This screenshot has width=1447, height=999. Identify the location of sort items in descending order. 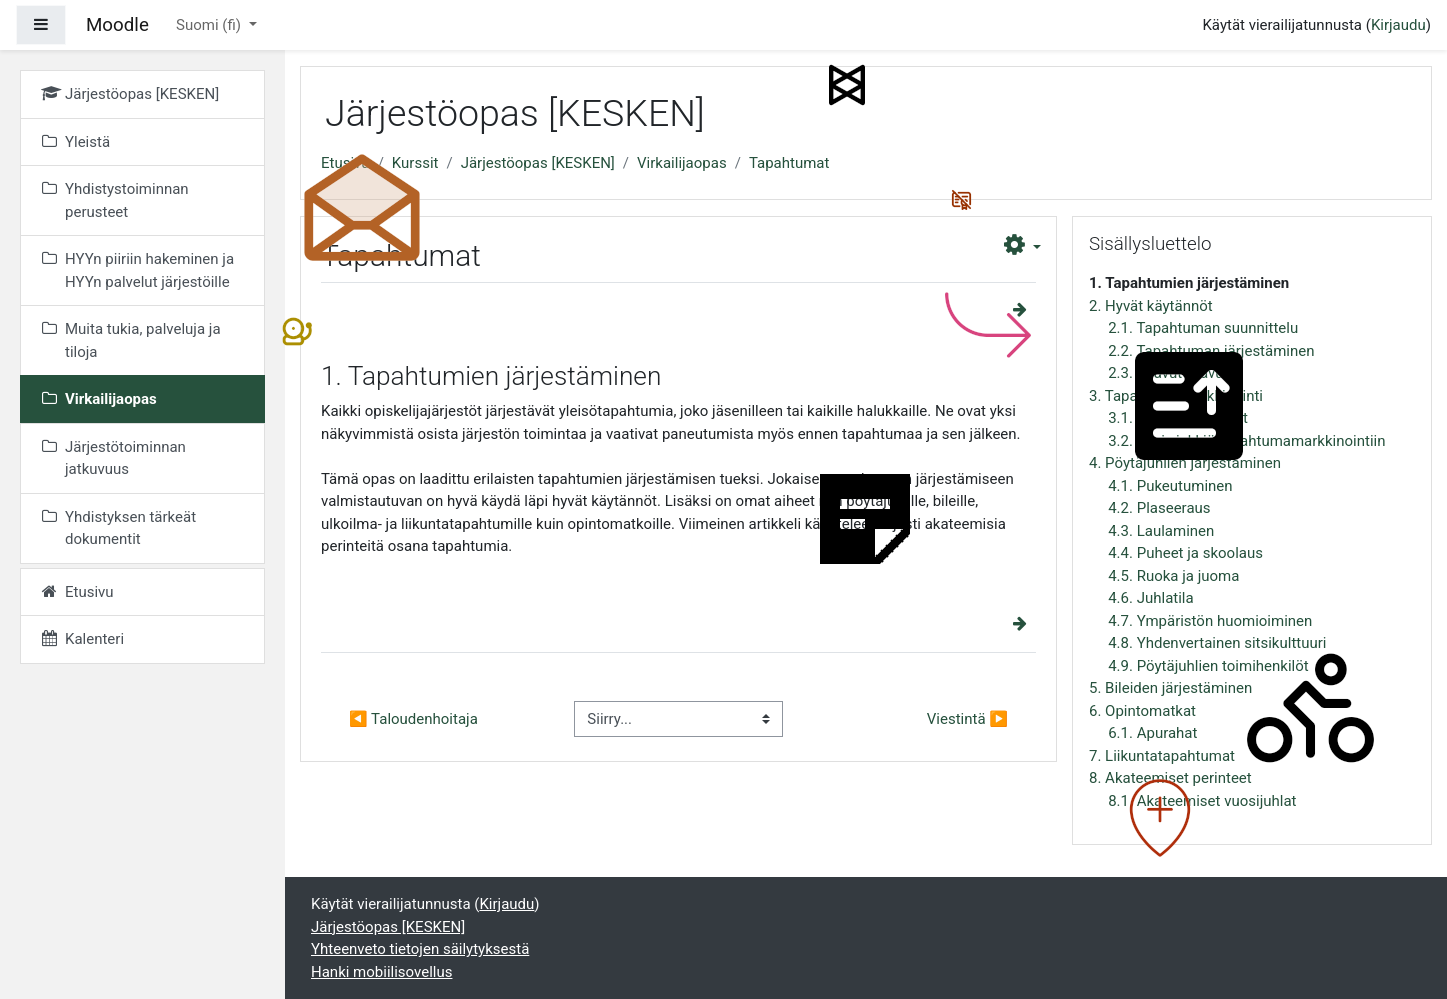
(1189, 406).